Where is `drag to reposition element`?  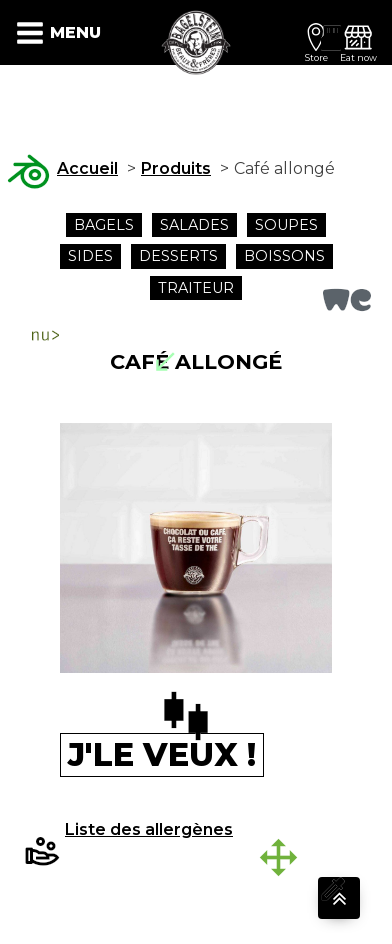
drag to reposition element is located at coordinates (278, 857).